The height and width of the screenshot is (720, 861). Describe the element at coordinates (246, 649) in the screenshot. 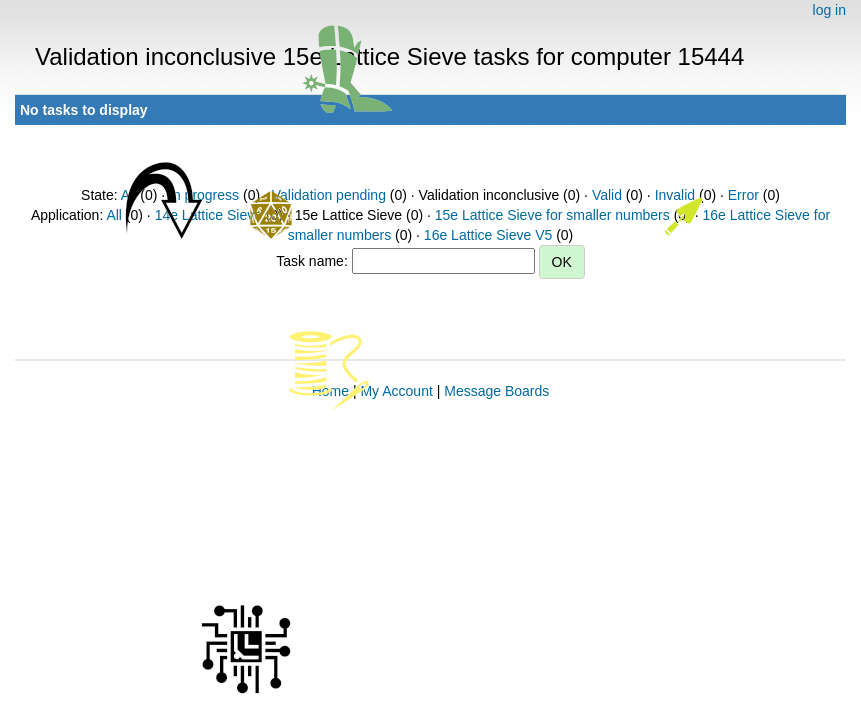

I see `view system or device specifications` at that location.